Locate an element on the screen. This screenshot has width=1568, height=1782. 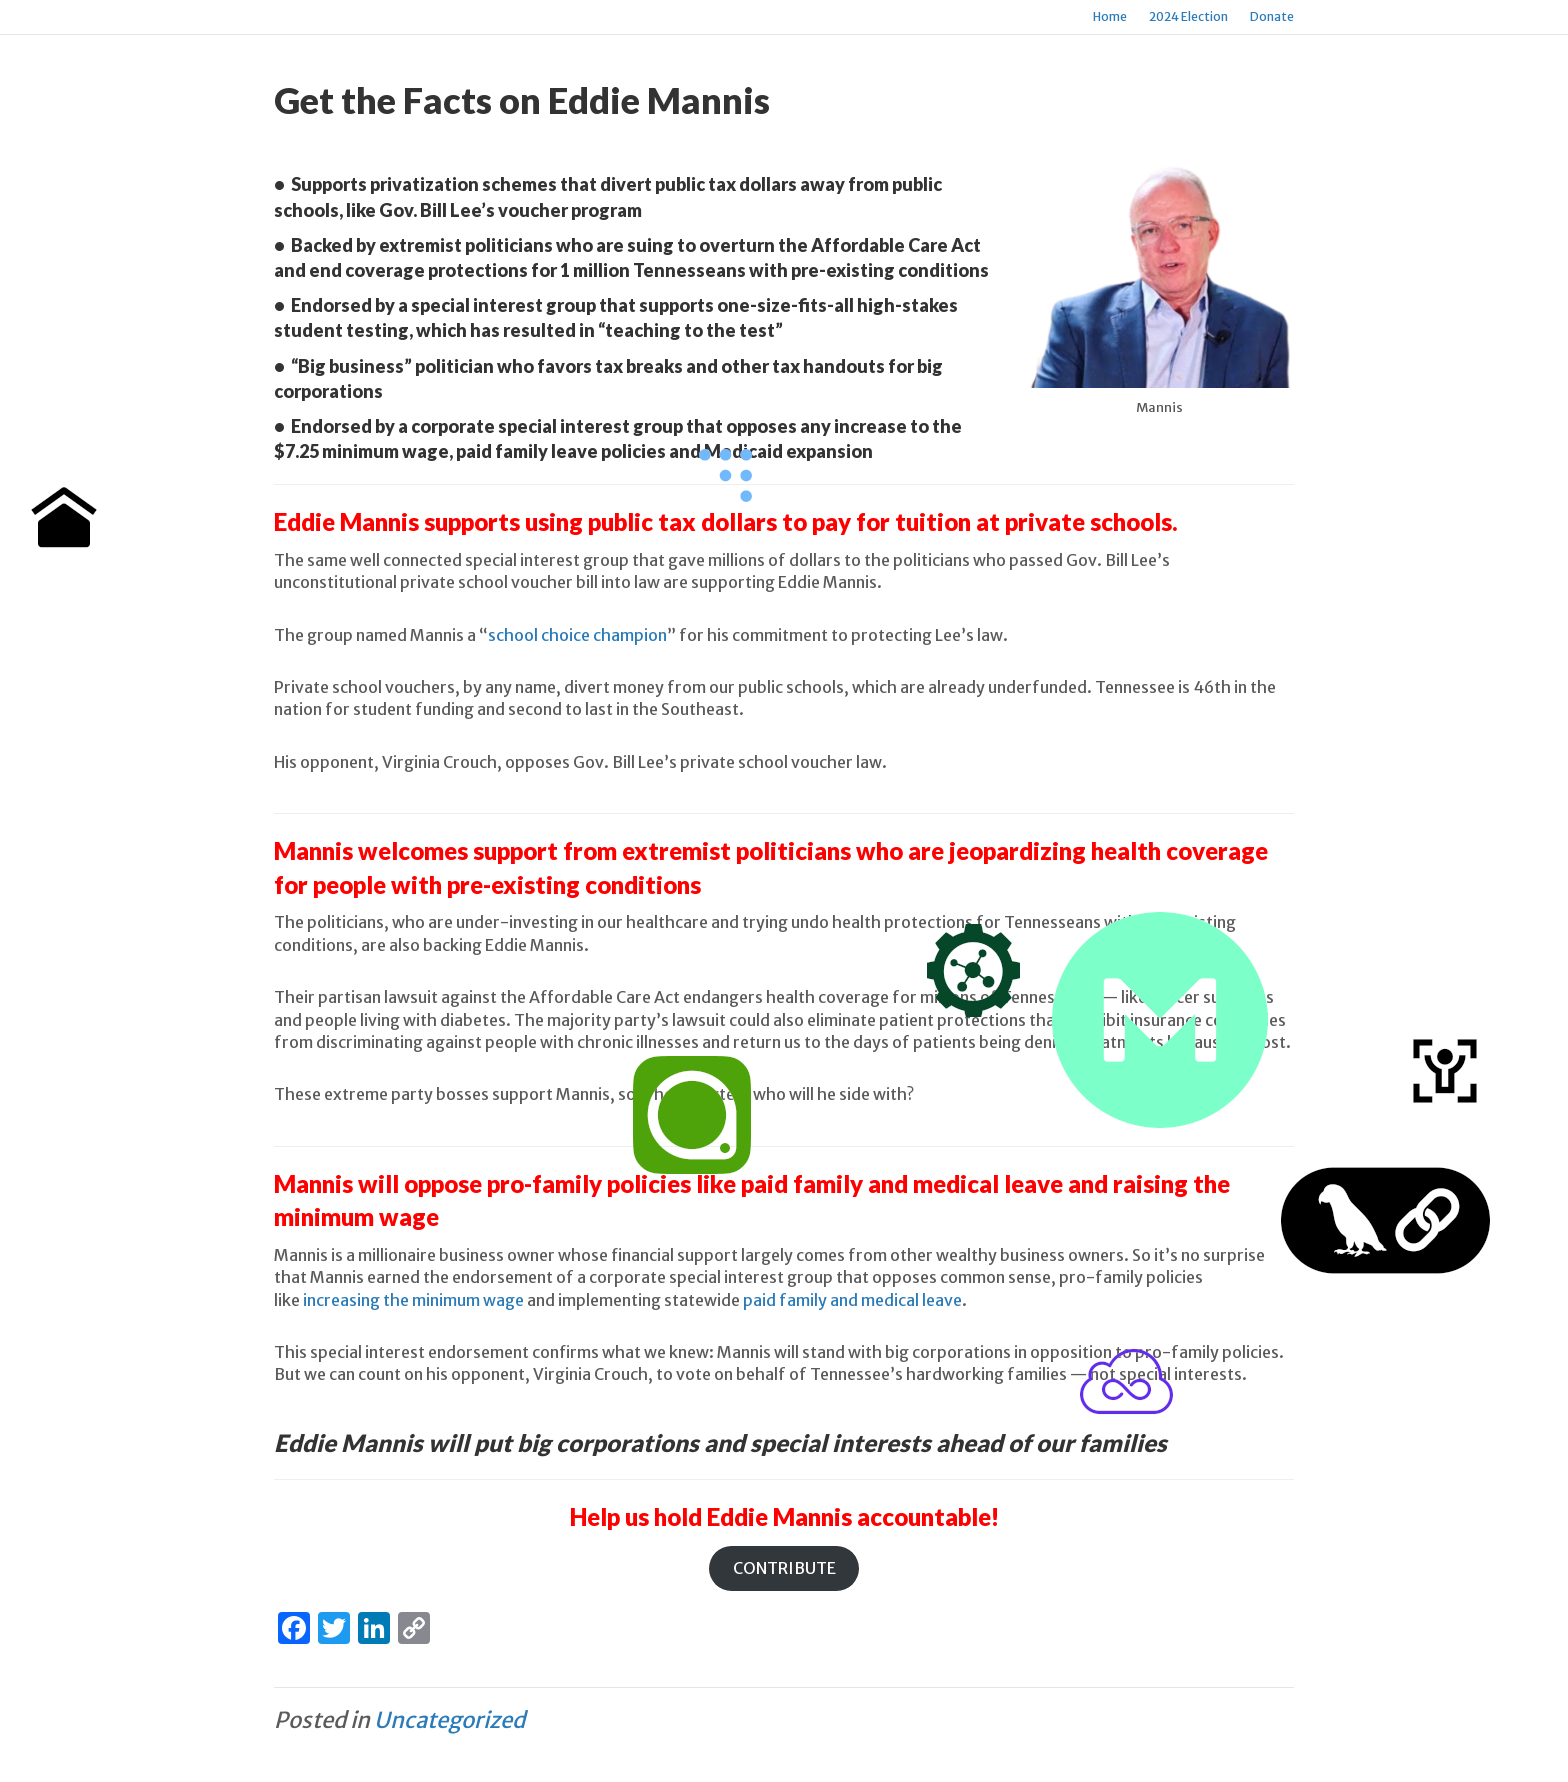
open JSFiddle code playground is located at coordinates (1126, 1381).